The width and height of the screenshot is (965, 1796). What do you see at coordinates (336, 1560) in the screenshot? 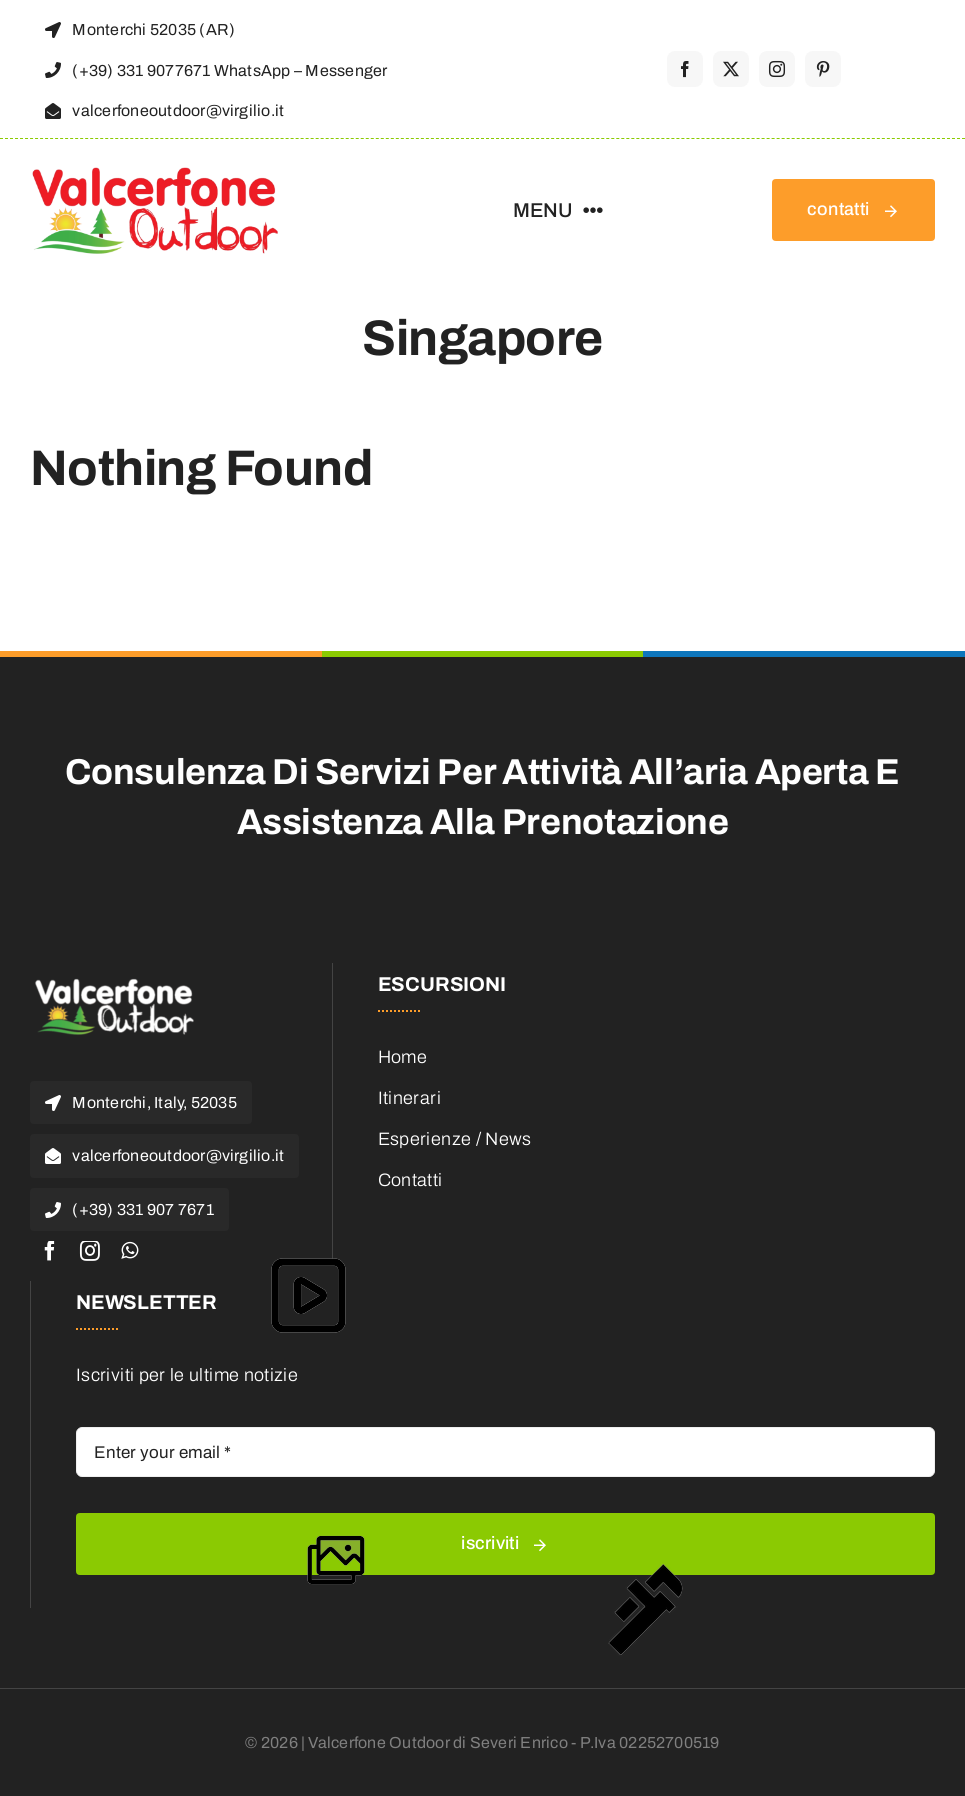
I see `view photo gallery or image library` at bounding box center [336, 1560].